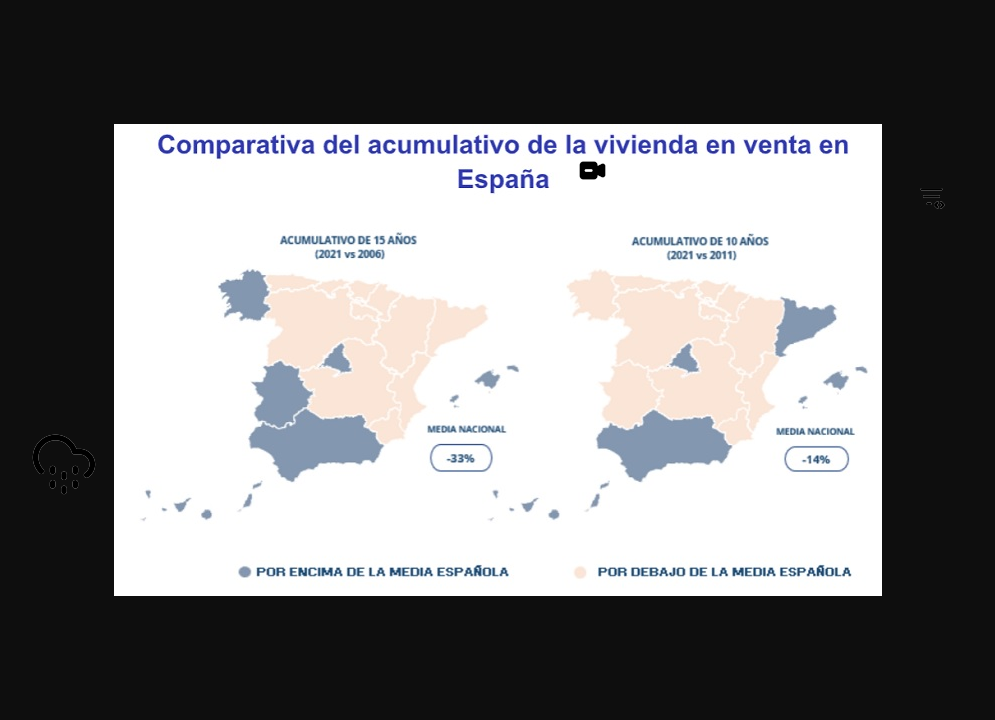 This screenshot has height=720, width=995. What do you see at coordinates (931, 196) in the screenshot?
I see `filter results by code or script` at bounding box center [931, 196].